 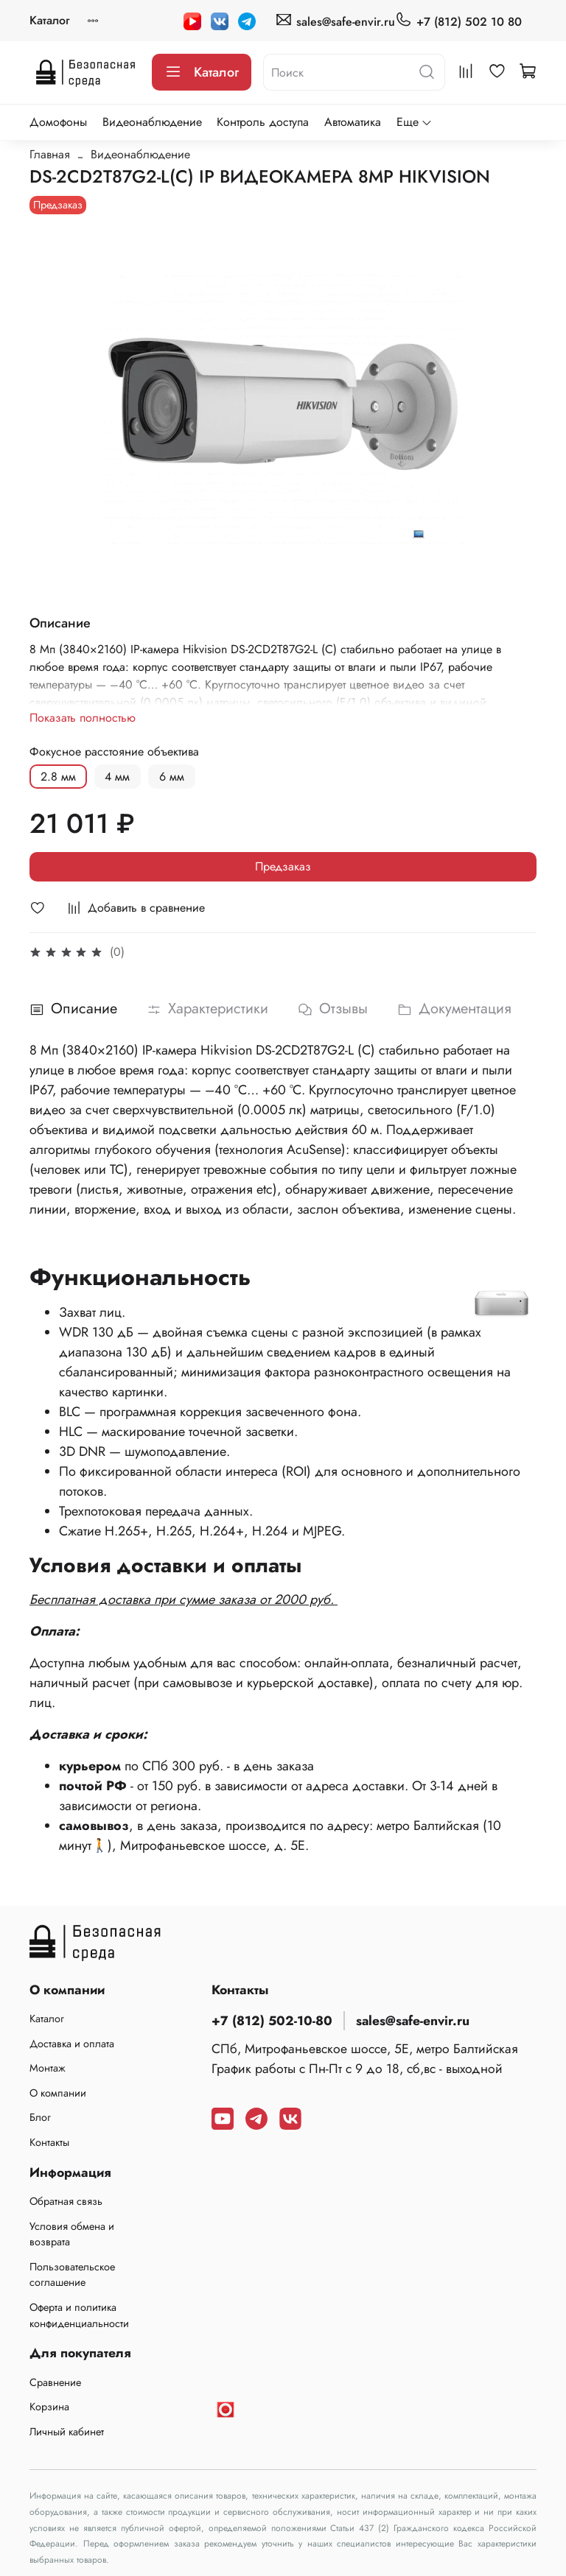 I want to click on iPod shuffle device connected, so click(x=226, y=2410).